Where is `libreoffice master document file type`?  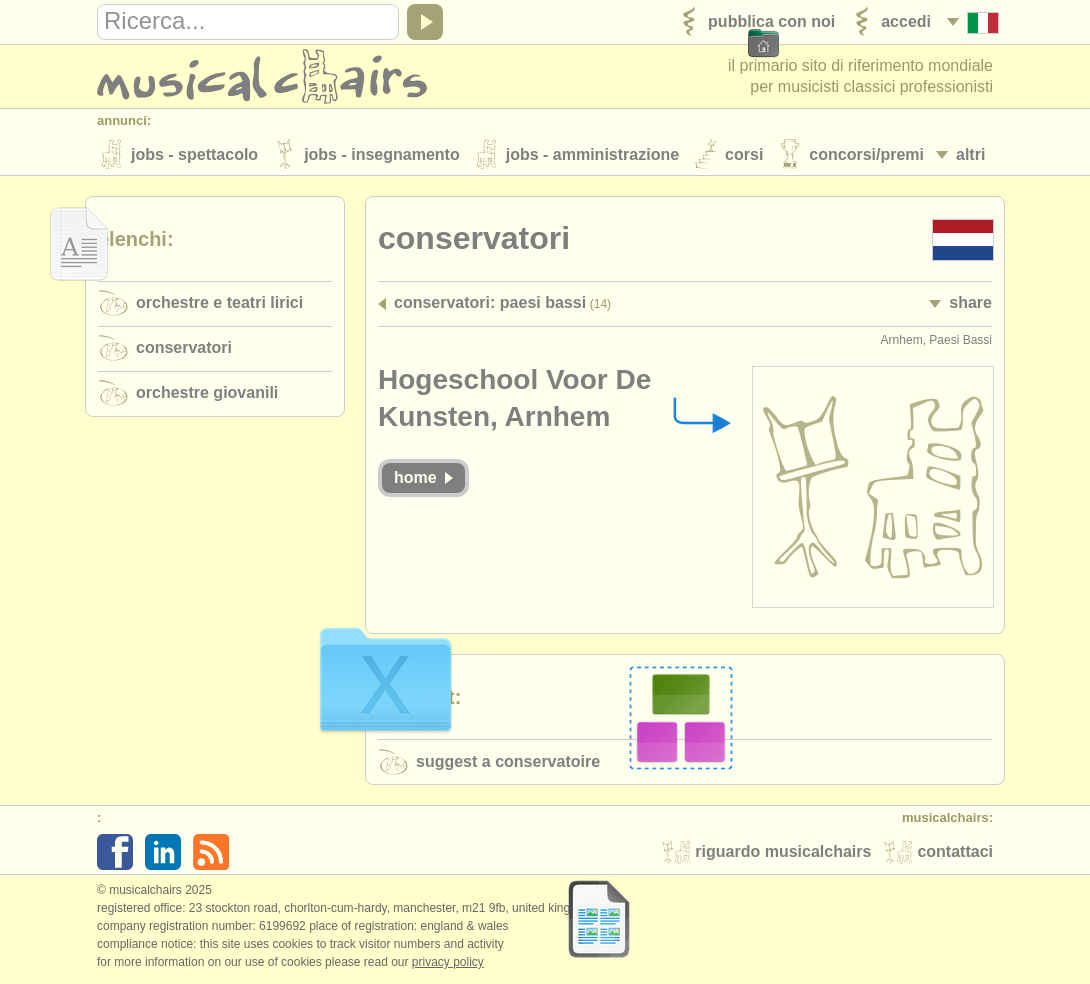
libreoffice master document file type is located at coordinates (599, 919).